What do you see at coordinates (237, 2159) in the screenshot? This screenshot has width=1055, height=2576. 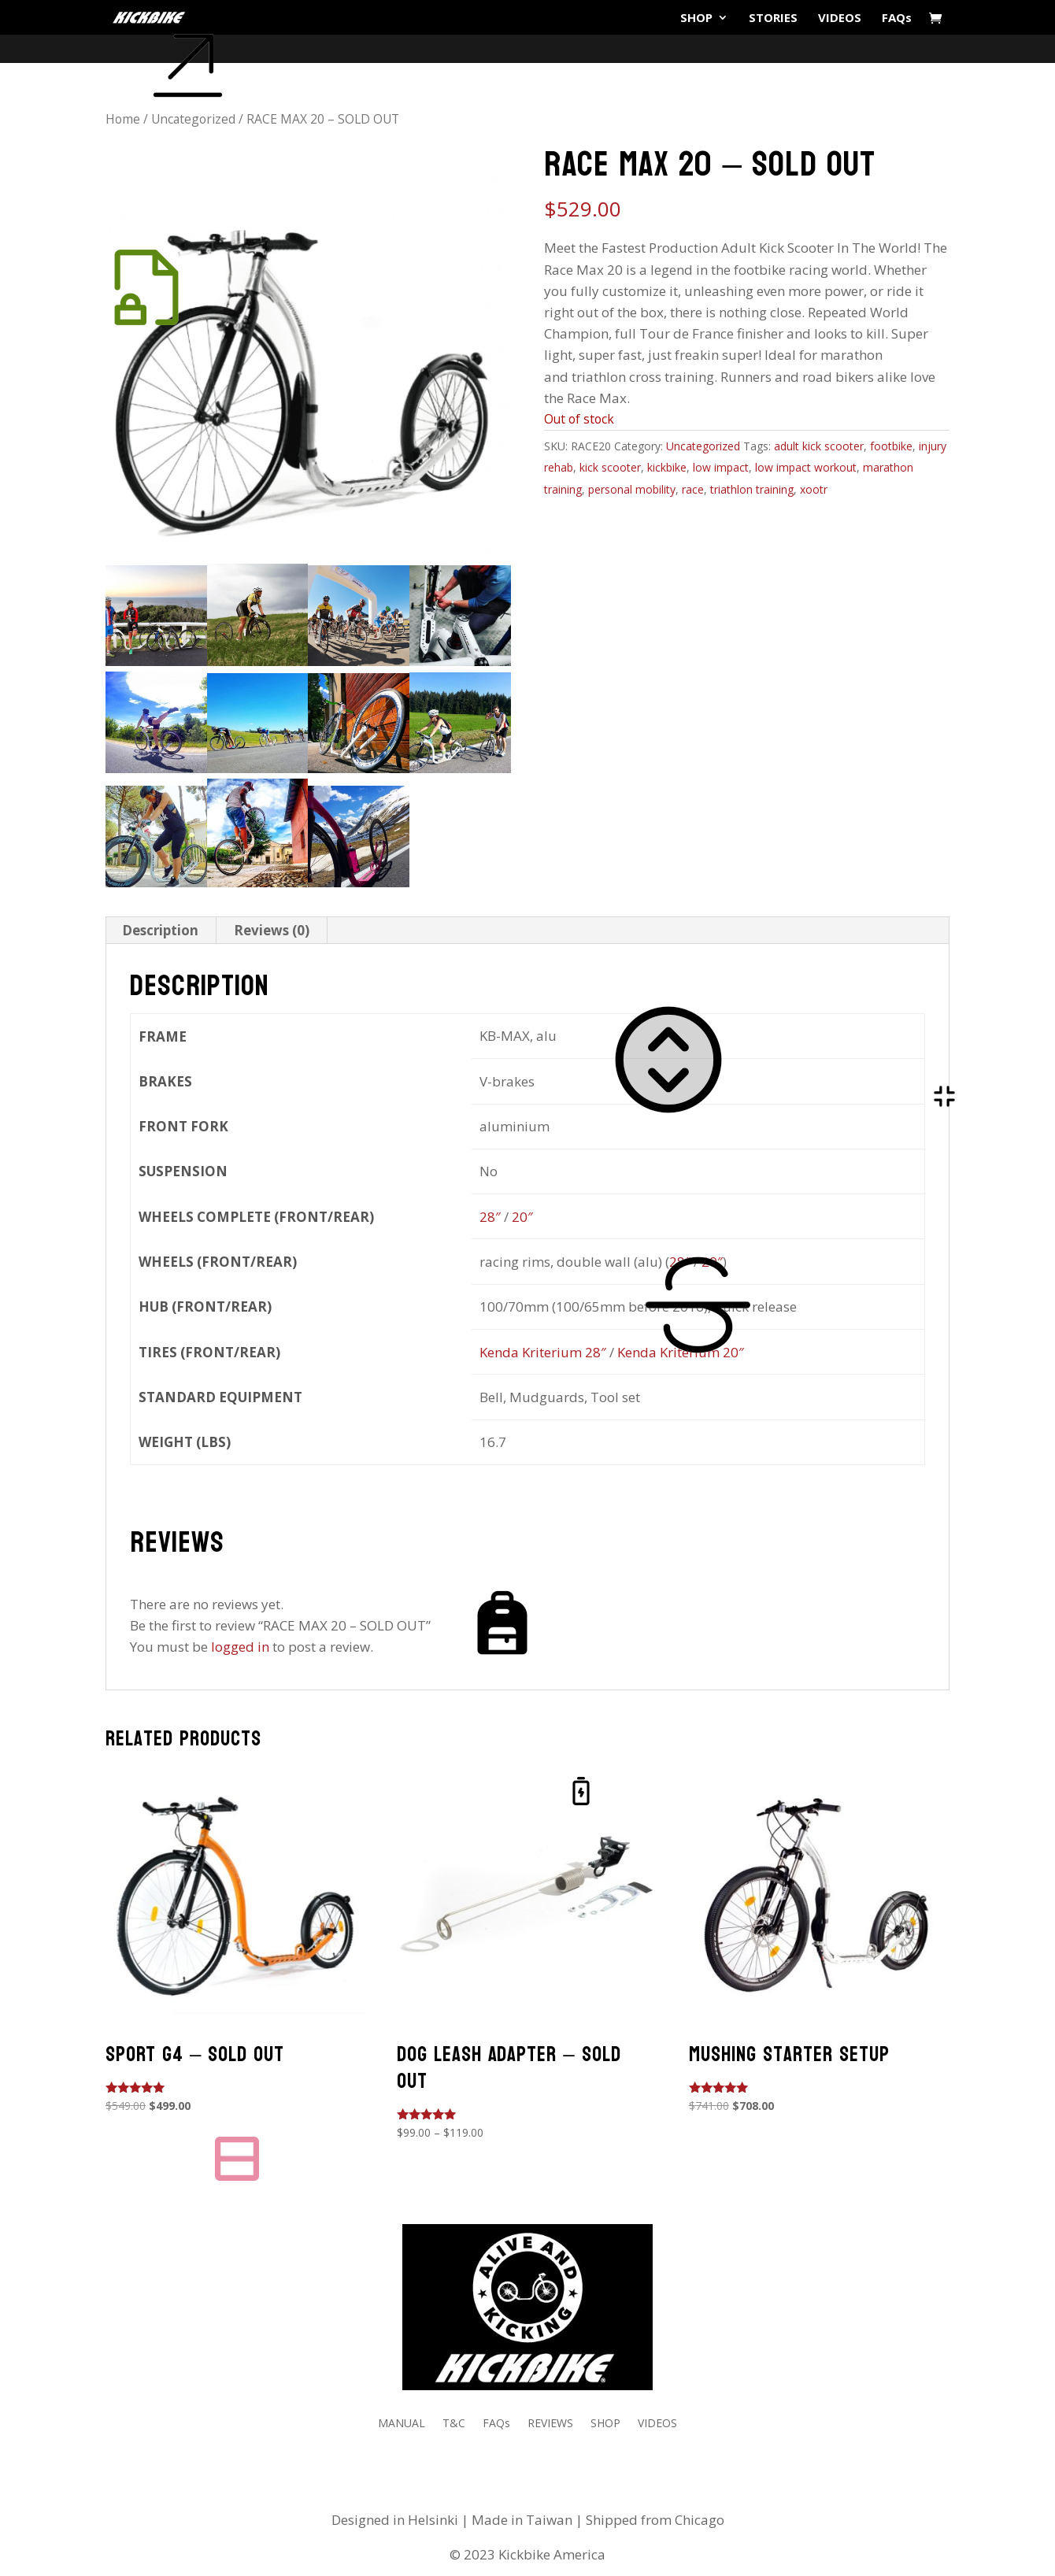 I see `split view horizontally` at bounding box center [237, 2159].